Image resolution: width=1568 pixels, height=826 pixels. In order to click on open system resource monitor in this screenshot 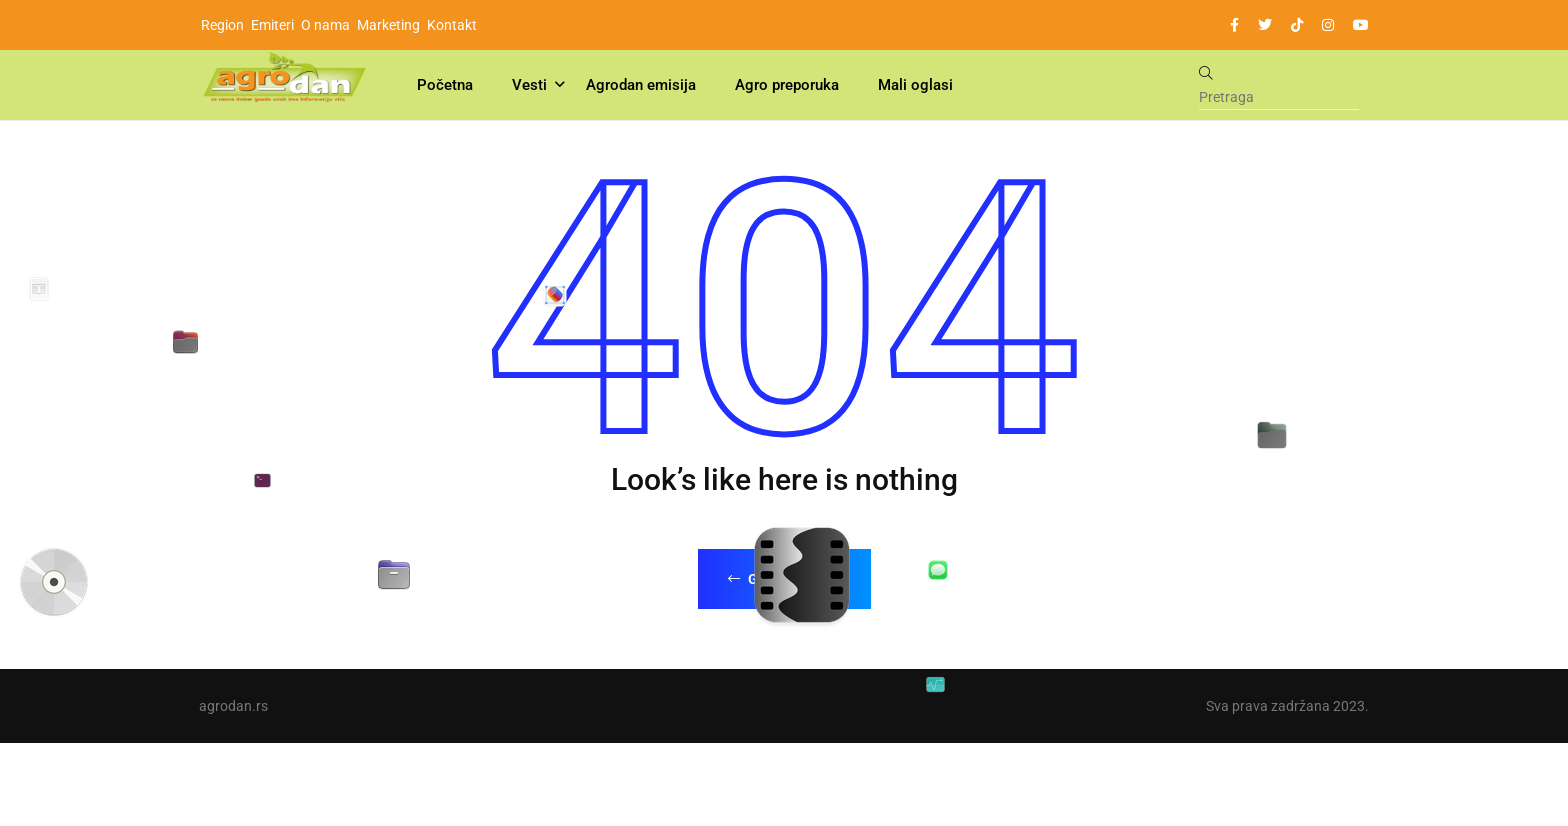, I will do `click(935, 684)`.